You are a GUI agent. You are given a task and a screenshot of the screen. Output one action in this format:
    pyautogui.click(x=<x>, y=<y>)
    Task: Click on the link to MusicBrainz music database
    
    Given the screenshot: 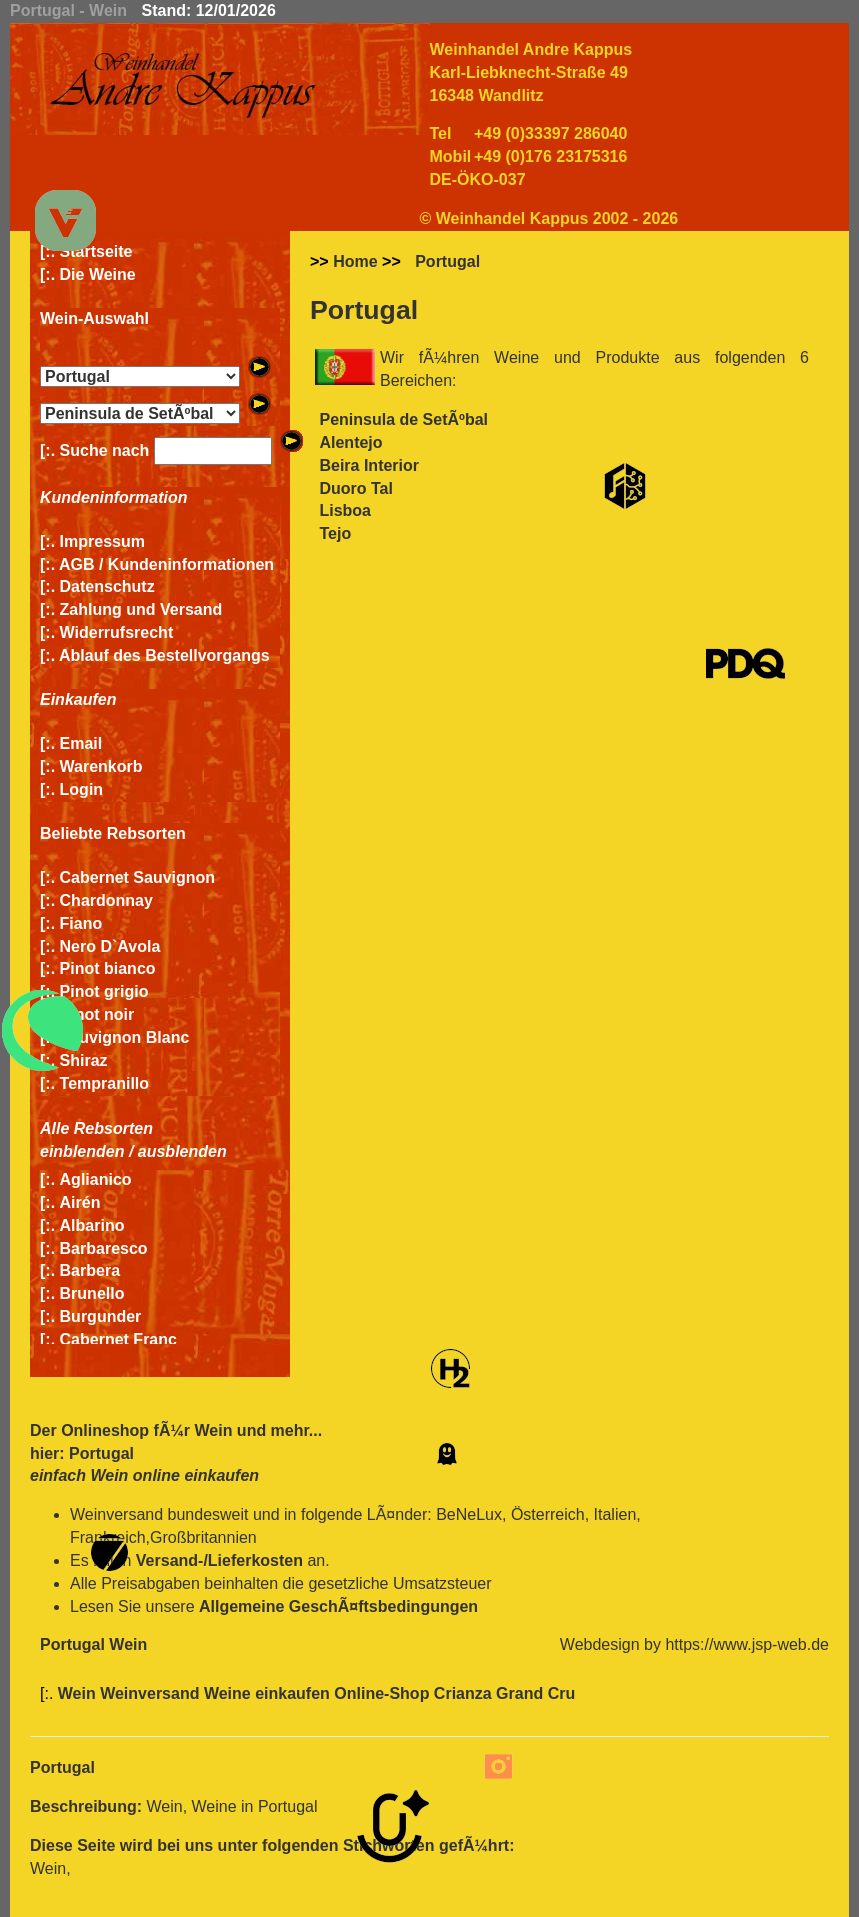 What is the action you would take?
    pyautogui.click(x=625, y=486)
    